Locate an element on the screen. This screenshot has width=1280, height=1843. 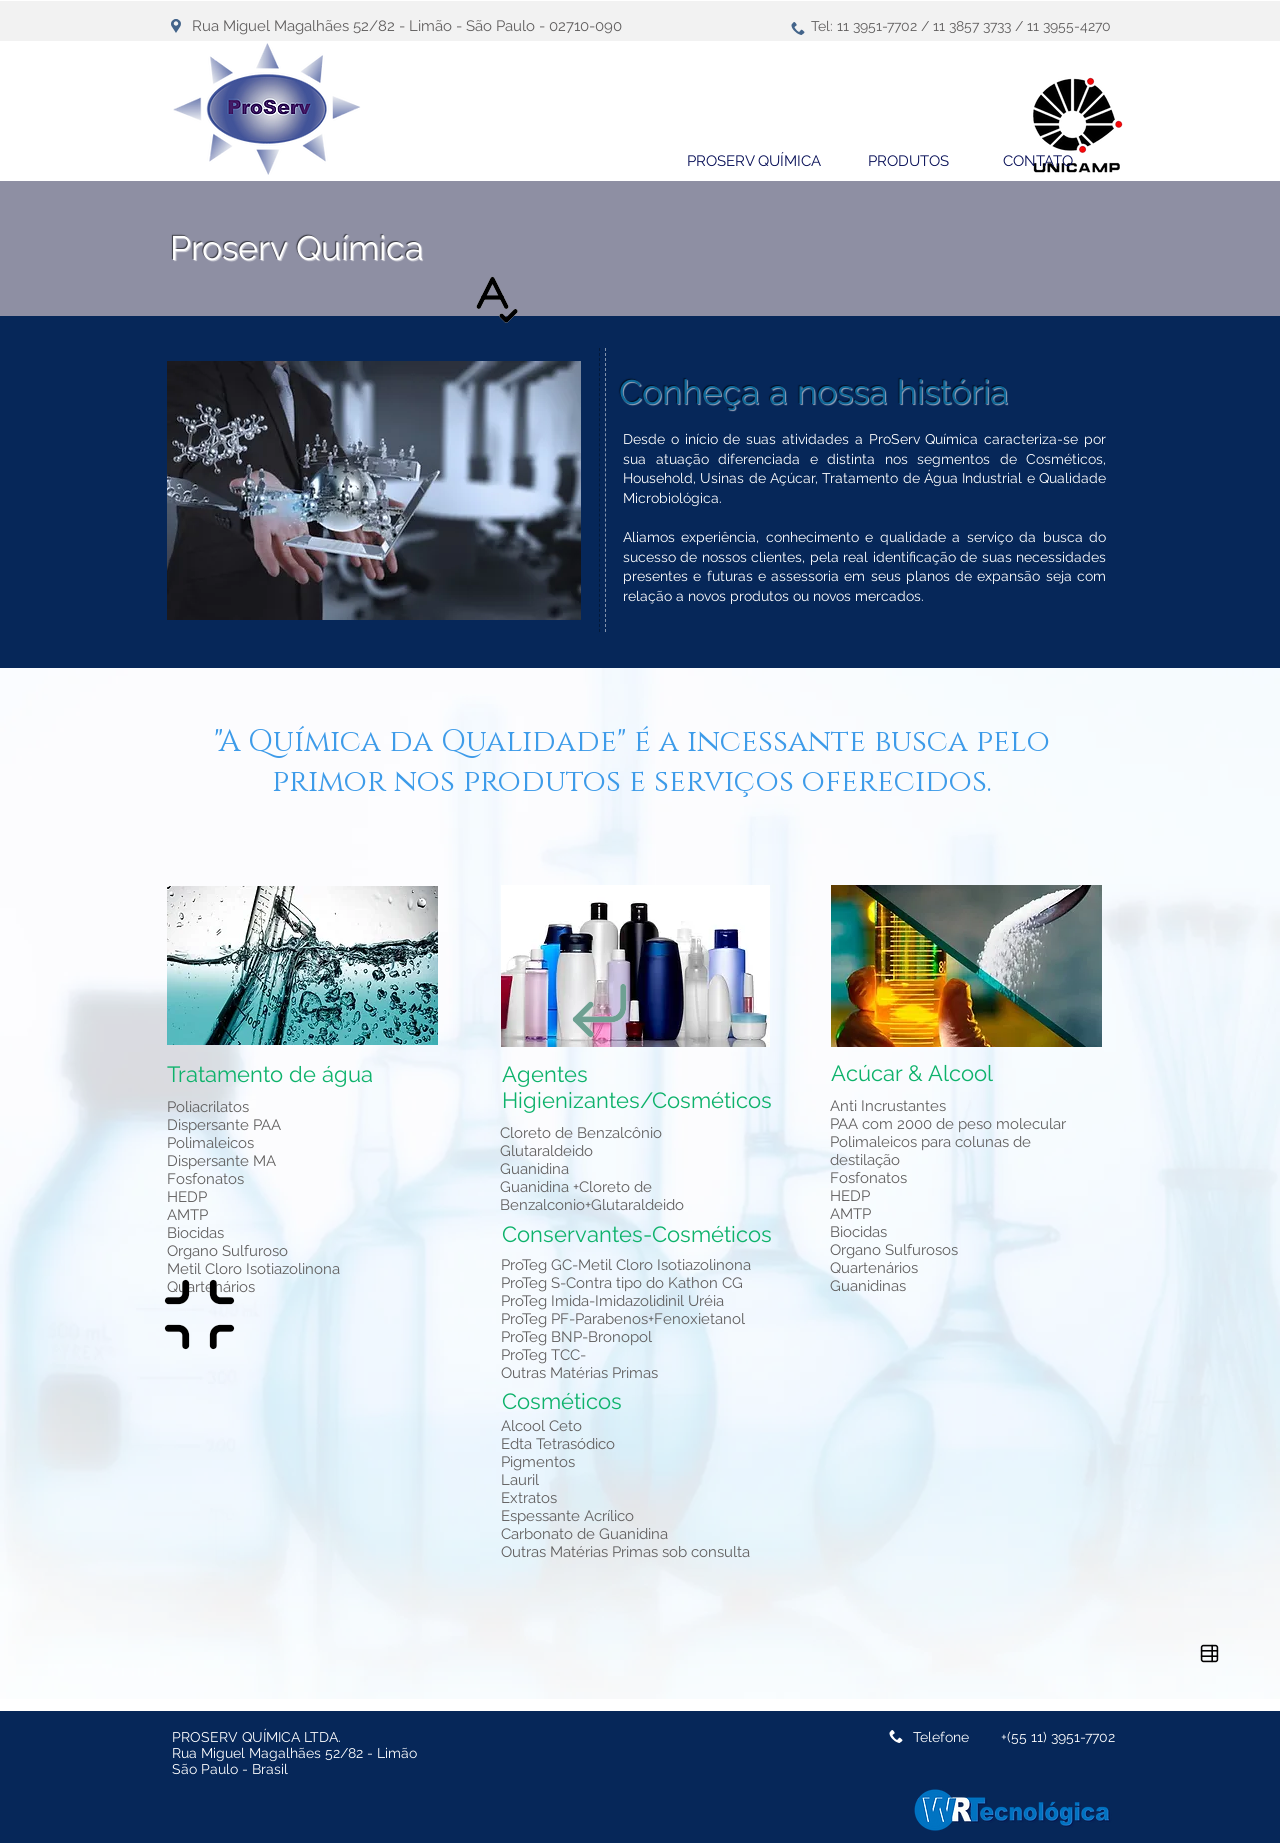
minimize or exit fullscreen mode is located at coordinates (199, 1314).